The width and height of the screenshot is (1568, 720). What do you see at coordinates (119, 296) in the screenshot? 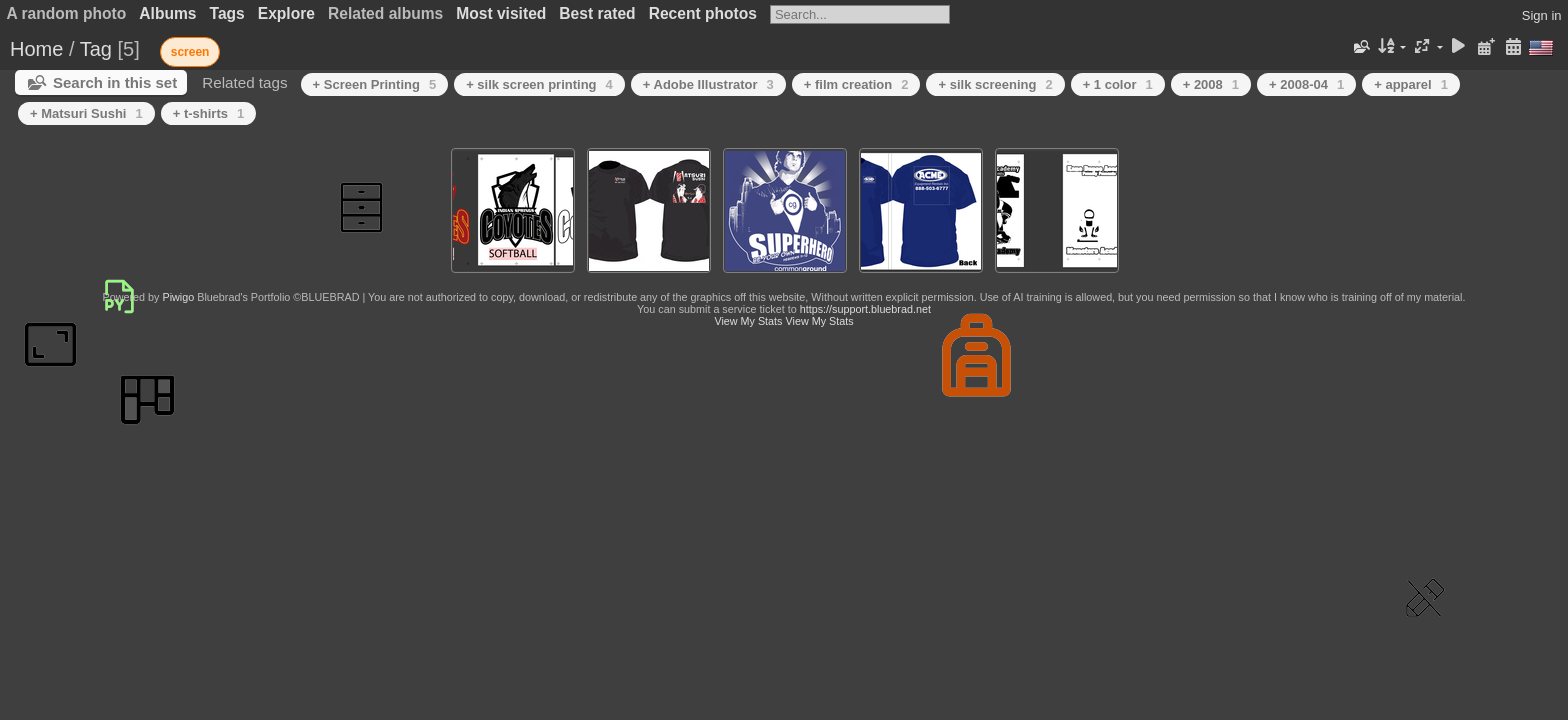
I see `a python script or .py file` at bounding box center [119, 296].